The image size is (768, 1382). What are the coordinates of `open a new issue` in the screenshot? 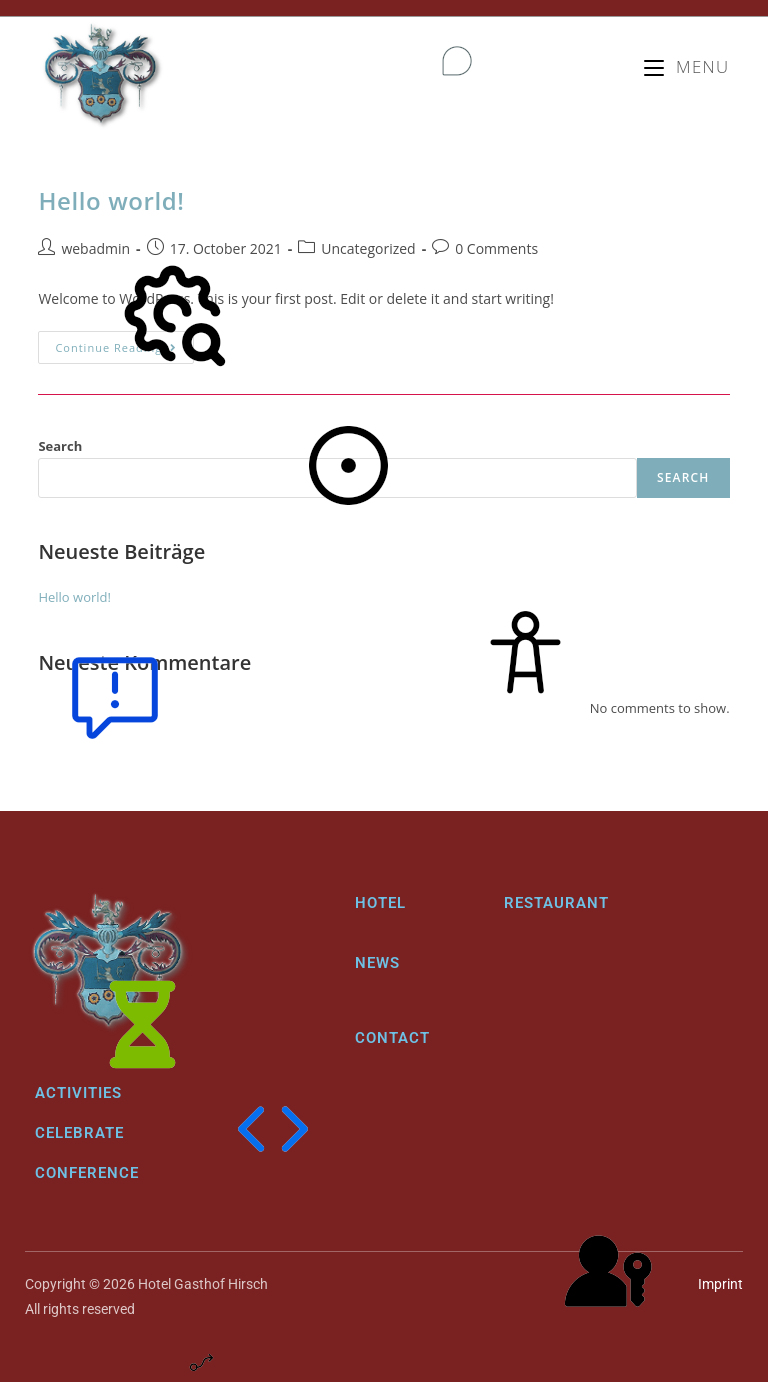 It's located at (348, 465).